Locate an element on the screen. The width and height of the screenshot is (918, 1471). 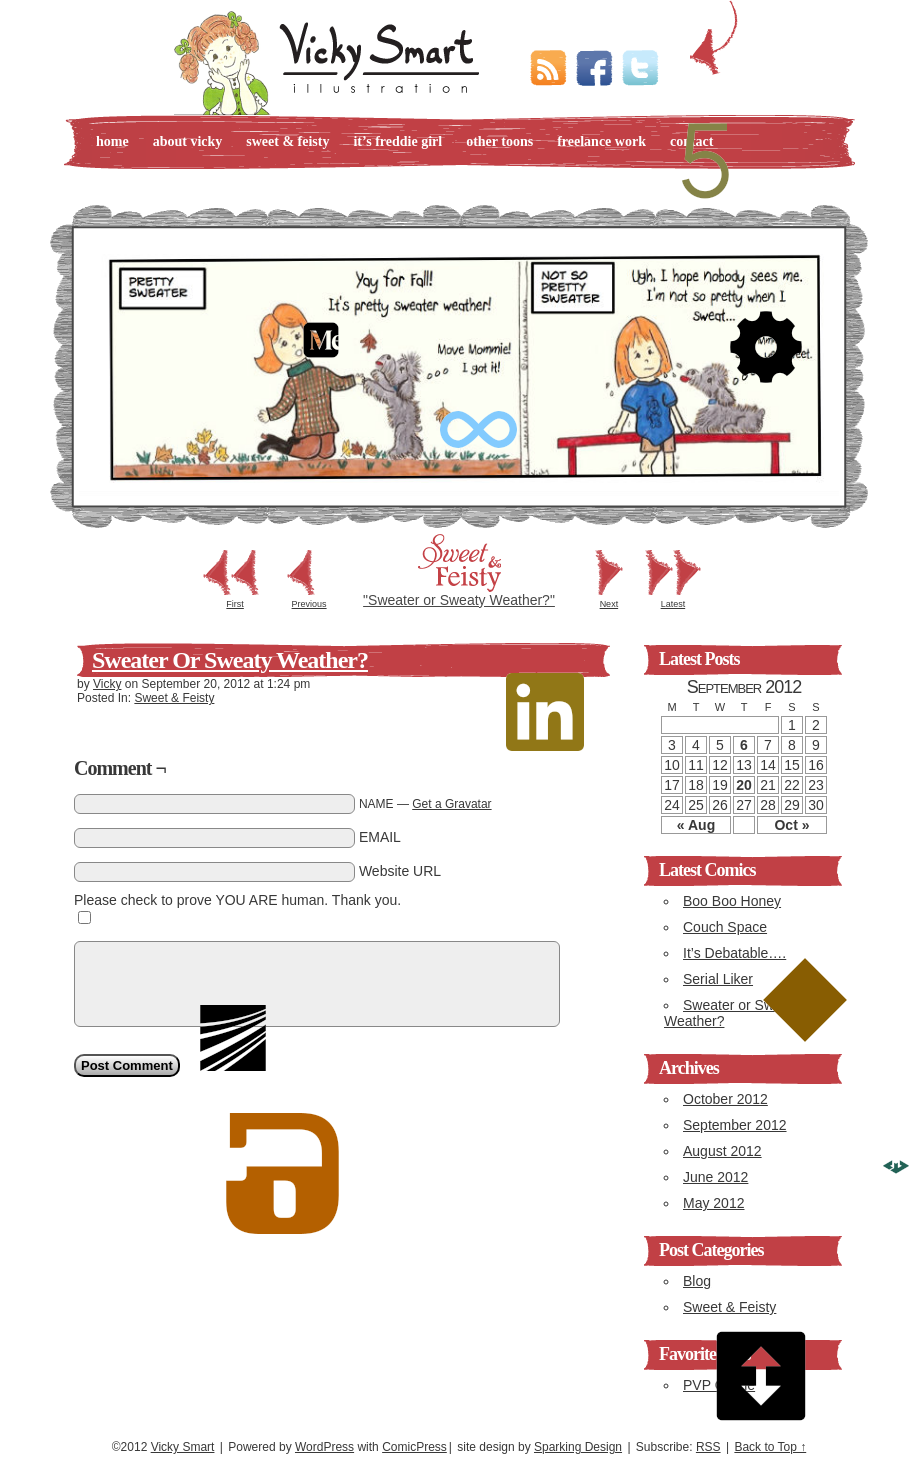
indicates step 5 in a numbered sequence is located at coordinates (705, 160).